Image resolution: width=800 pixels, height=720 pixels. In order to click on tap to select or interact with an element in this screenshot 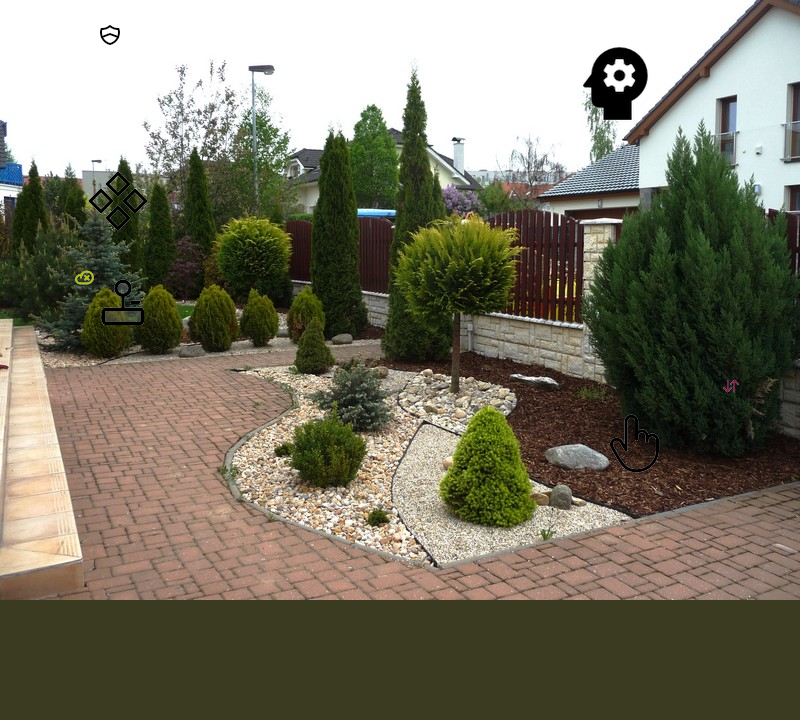, I will do `click(634, 443)`.